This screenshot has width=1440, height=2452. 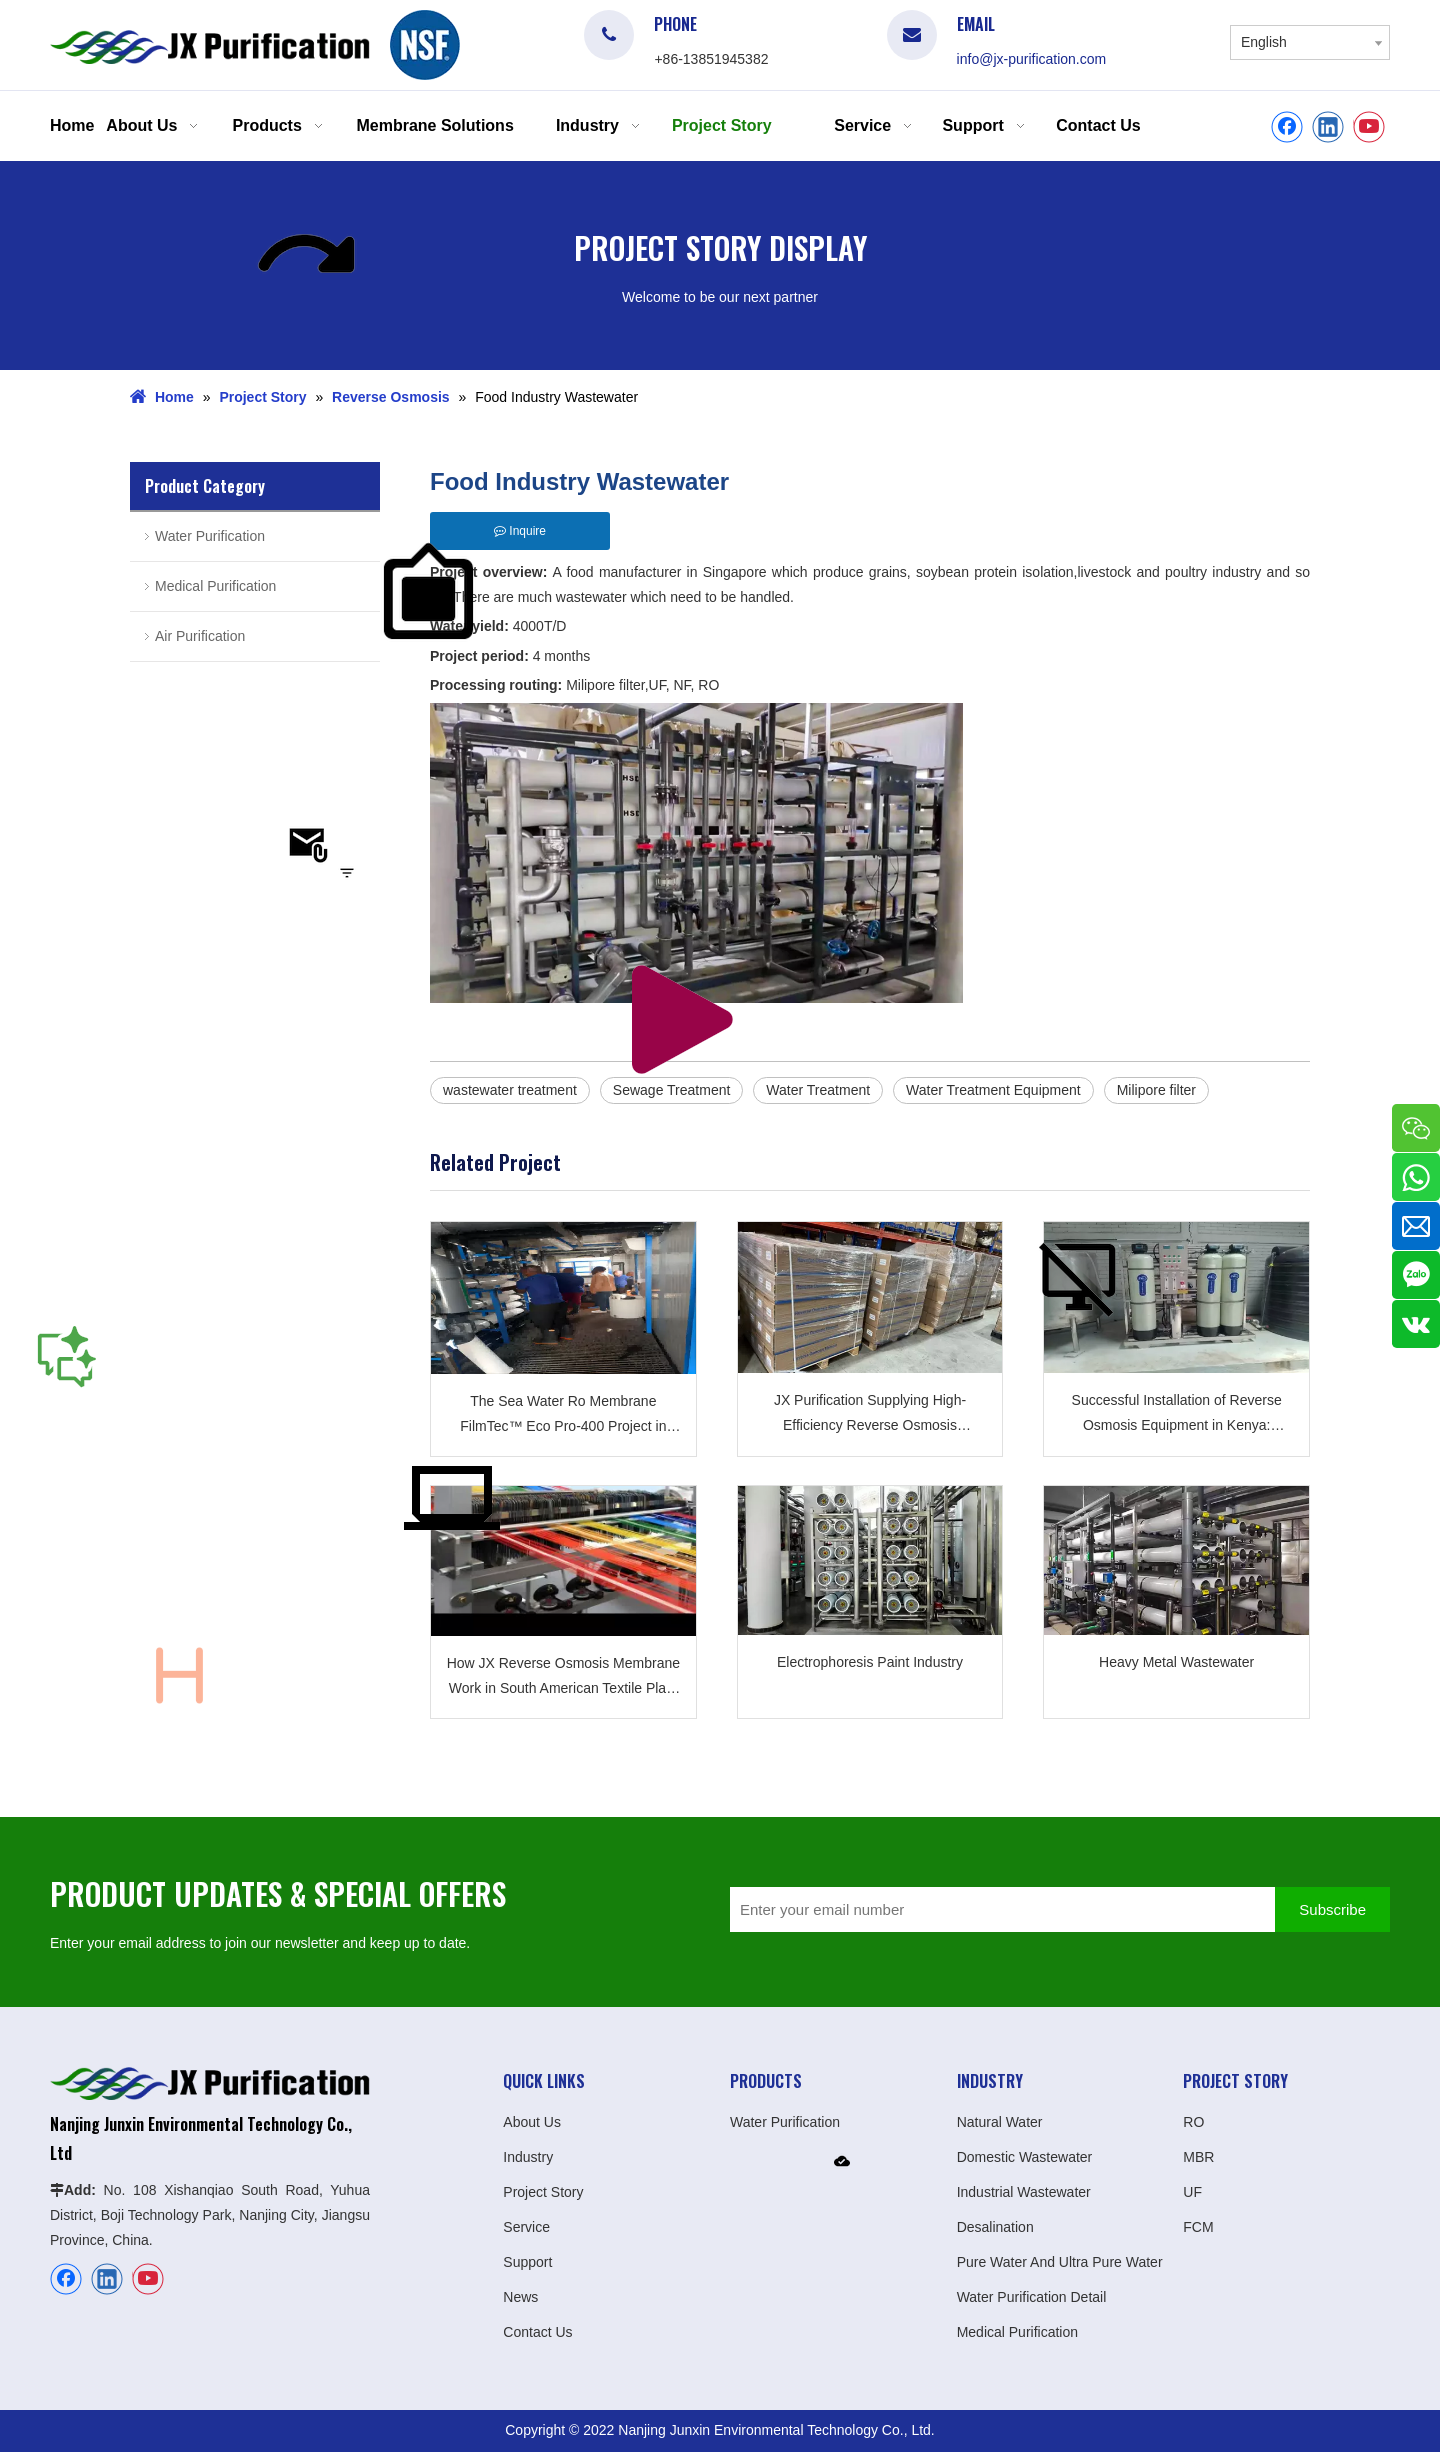 I want to click on view photo in a decorative frame, so click(x=428, y=594).